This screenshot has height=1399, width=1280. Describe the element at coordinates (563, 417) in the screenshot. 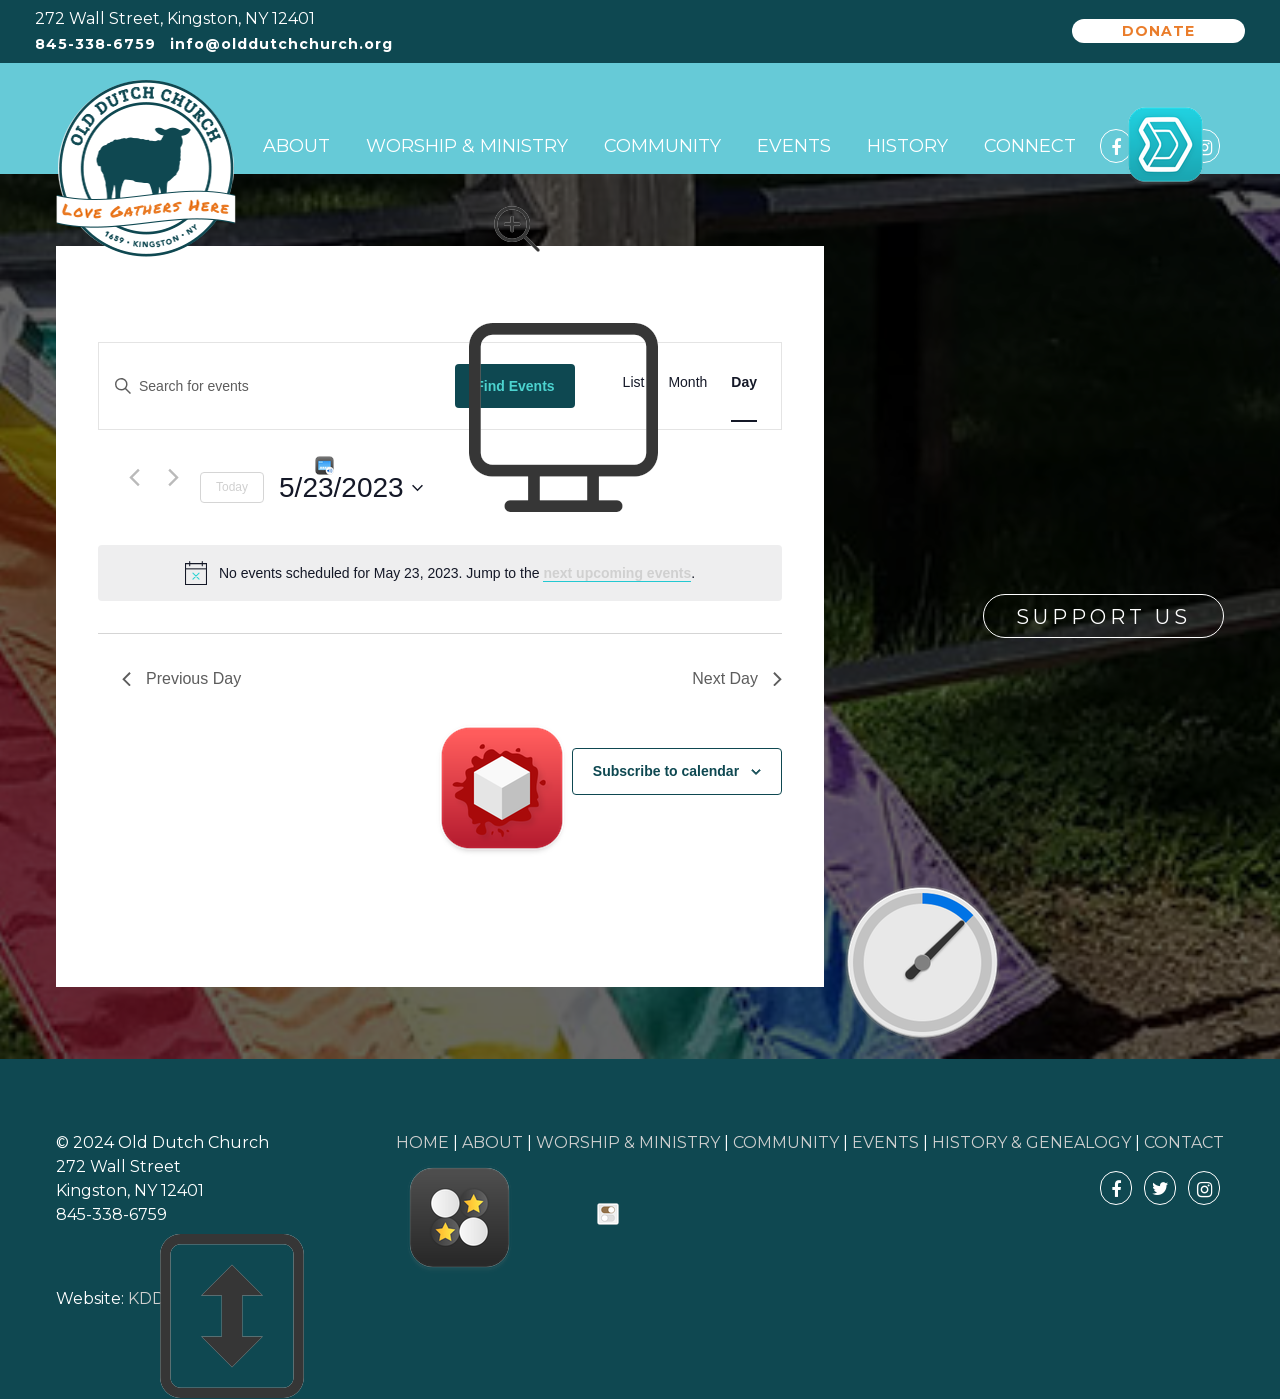

I see `display or monitor settings` at that location.